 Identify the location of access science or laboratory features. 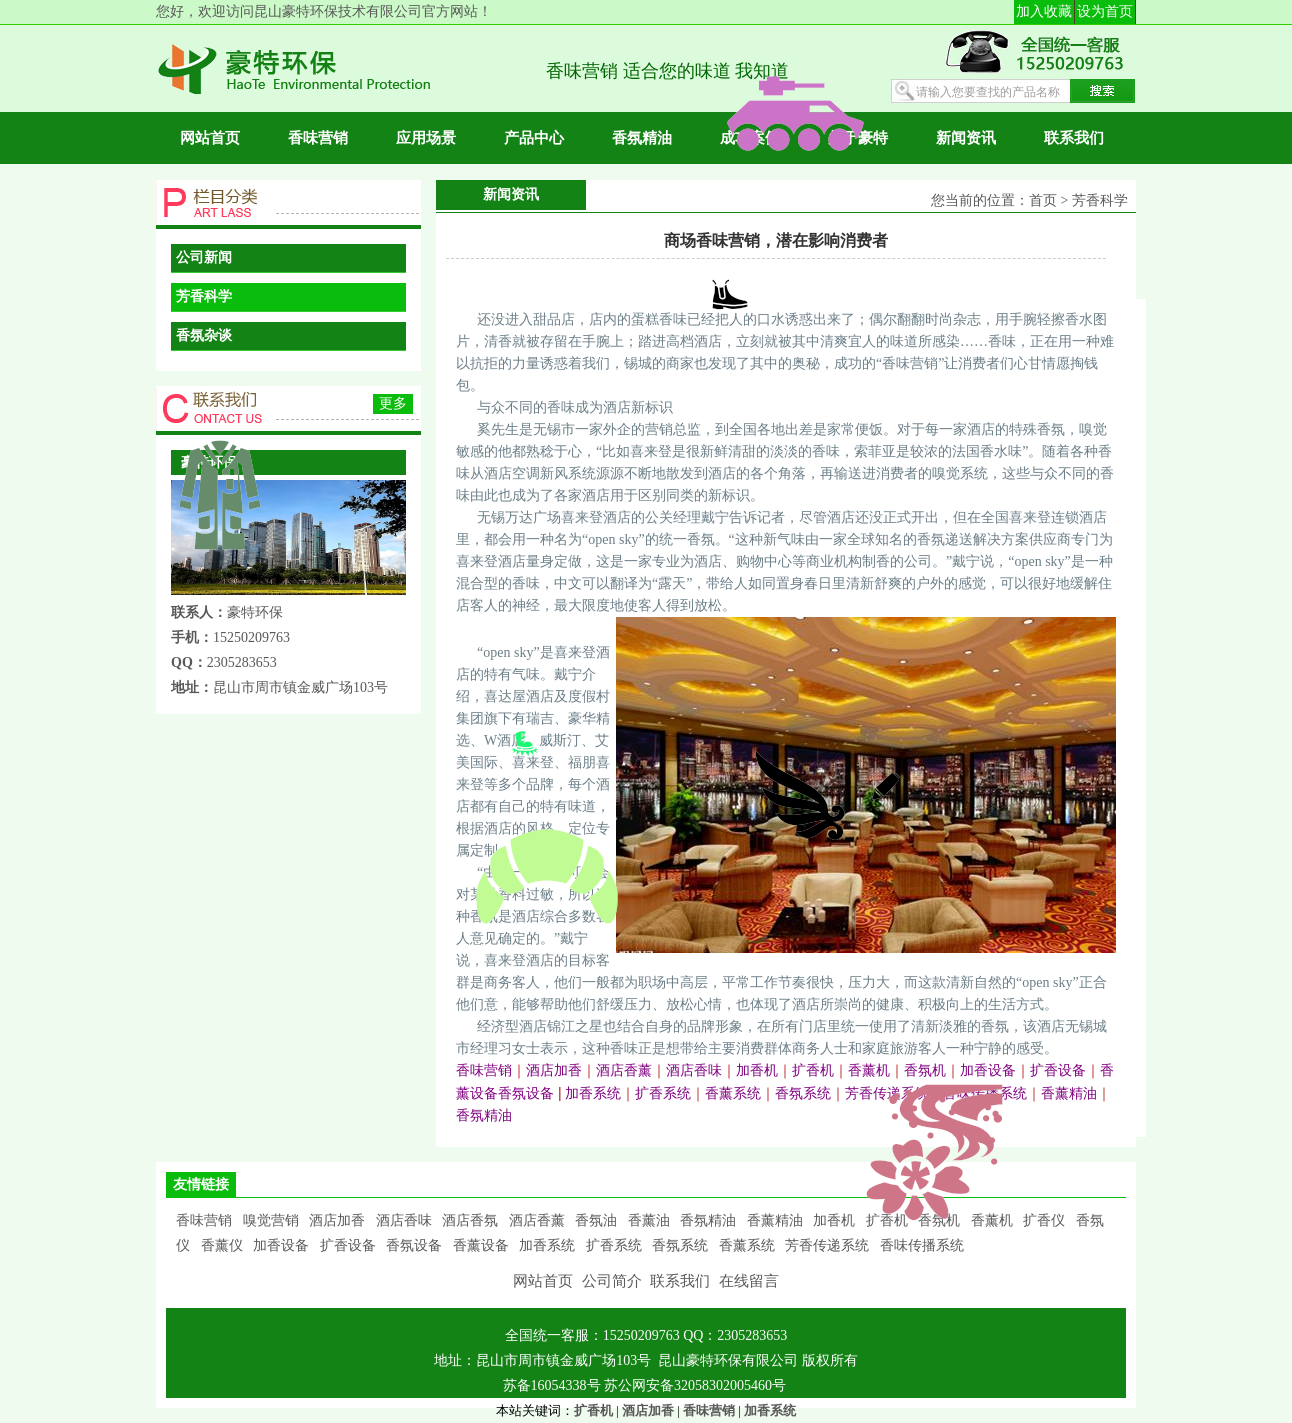
(220, 495).